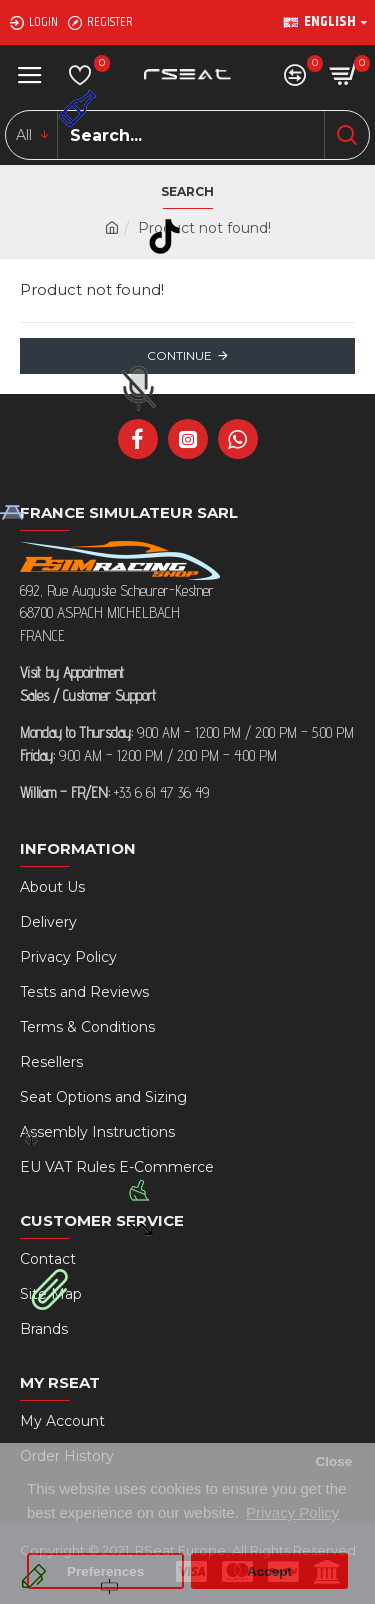 The width and height of the screenshot is (375, 1604). I want to click on open TikTok app, so click(164, 236).